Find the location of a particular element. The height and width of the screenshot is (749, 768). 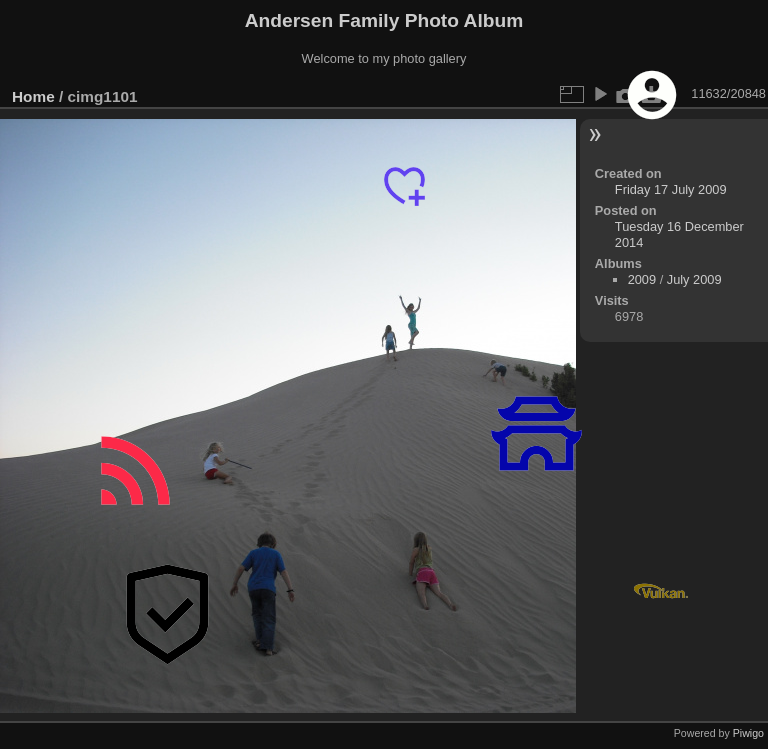

add to favorites is located at coordinates (404, 185).